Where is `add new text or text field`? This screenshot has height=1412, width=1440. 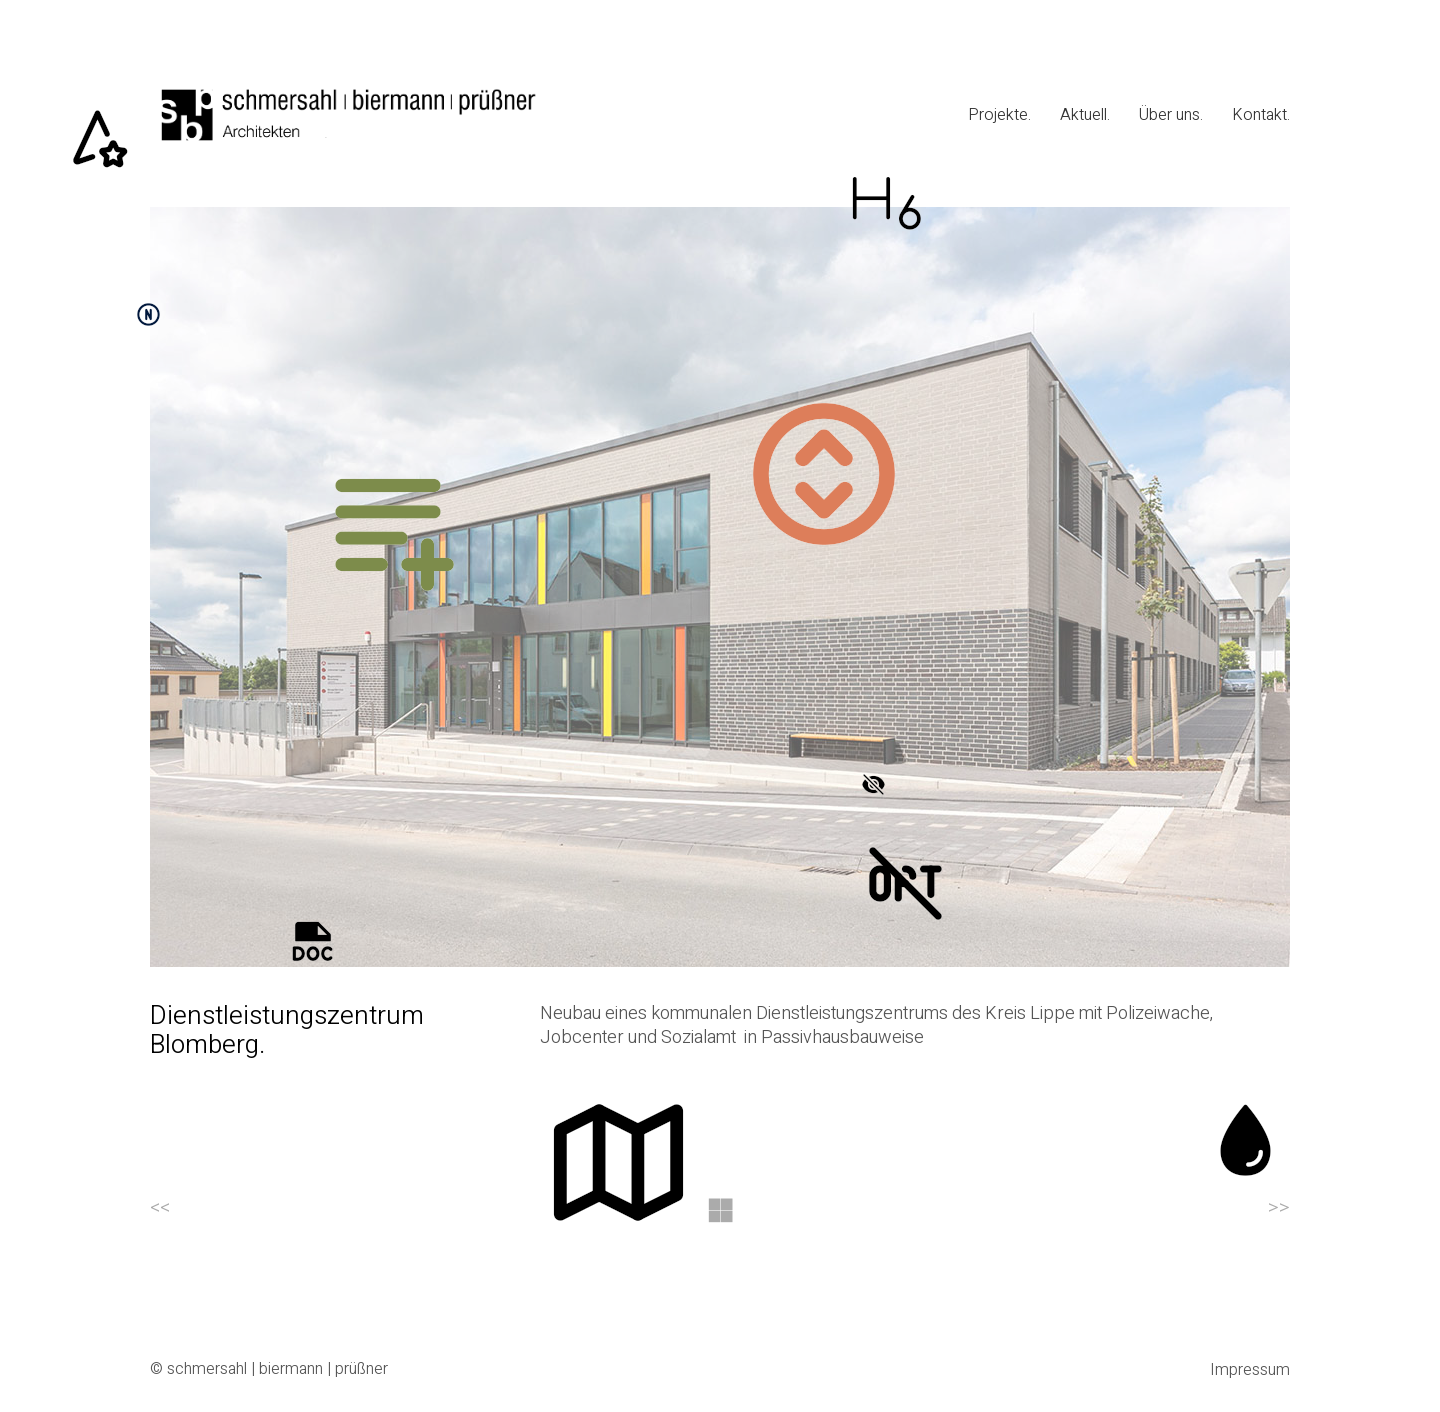
add new text or text field is located at coordinates (388, 525).